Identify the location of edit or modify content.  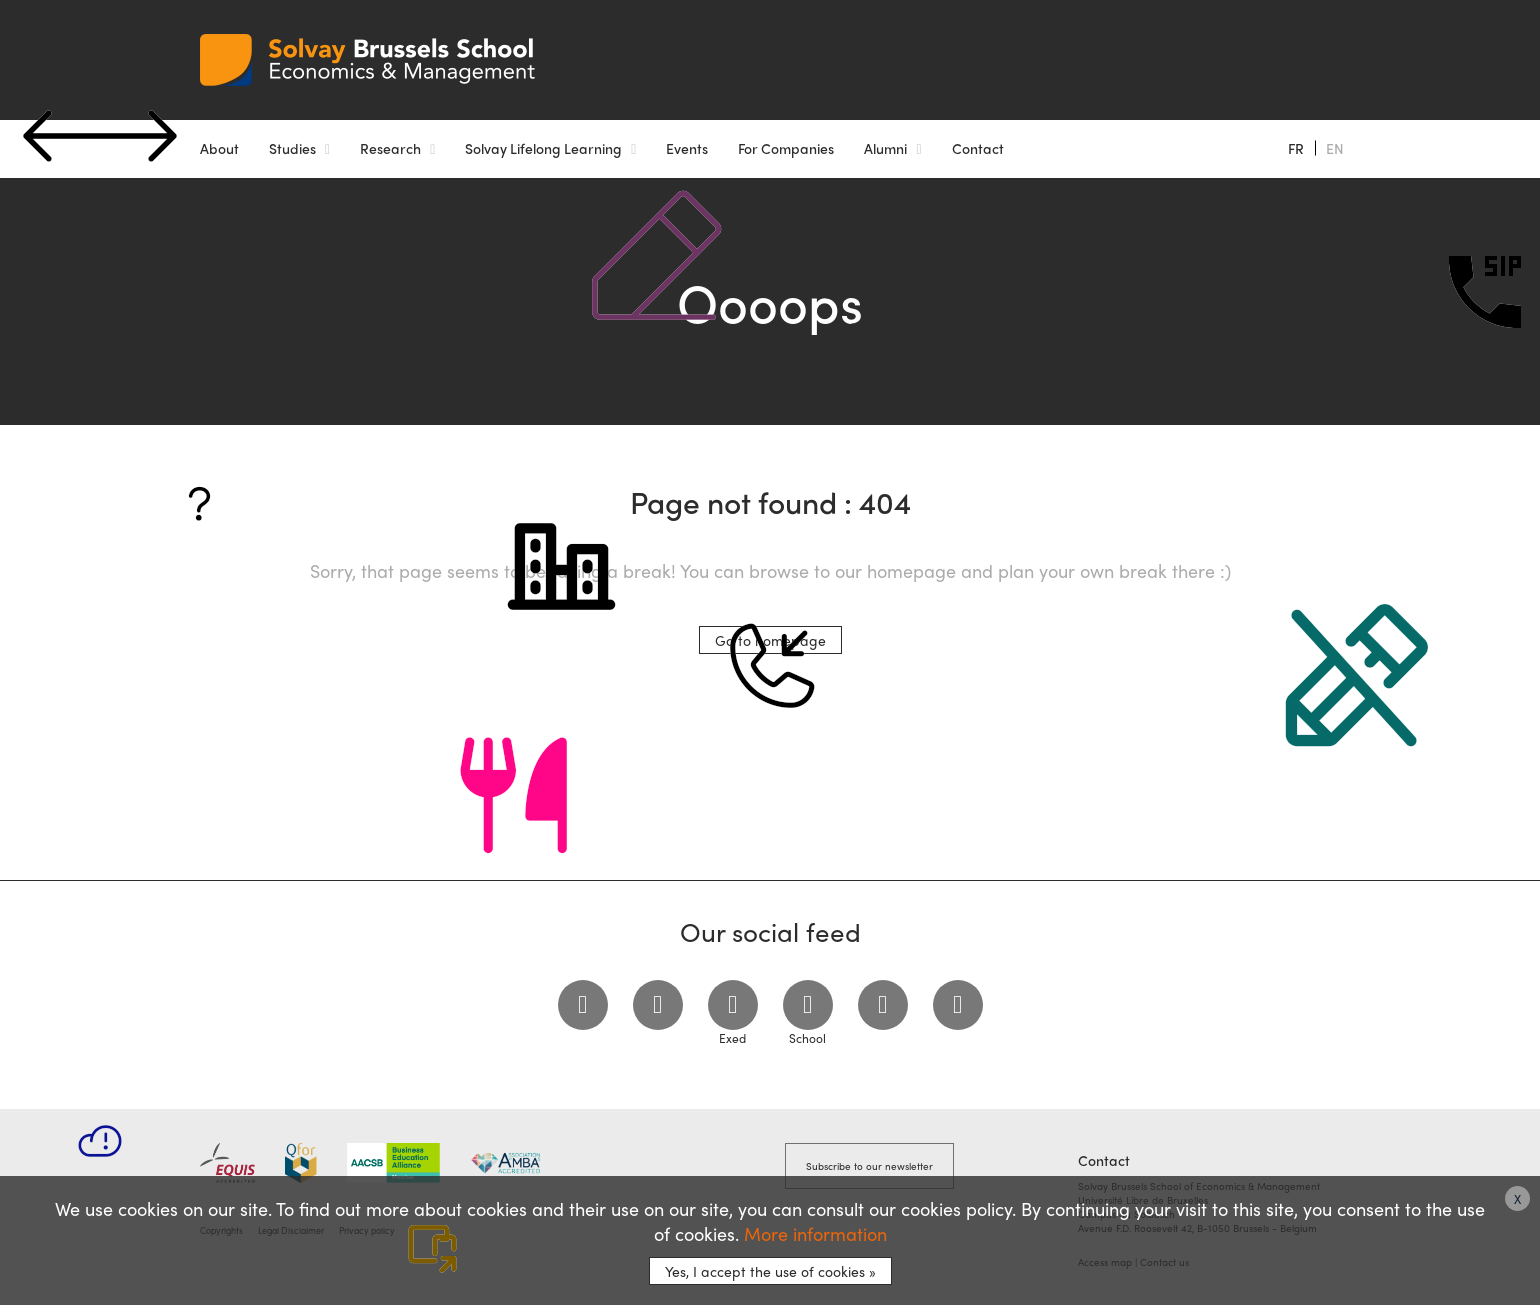
(654, 258).